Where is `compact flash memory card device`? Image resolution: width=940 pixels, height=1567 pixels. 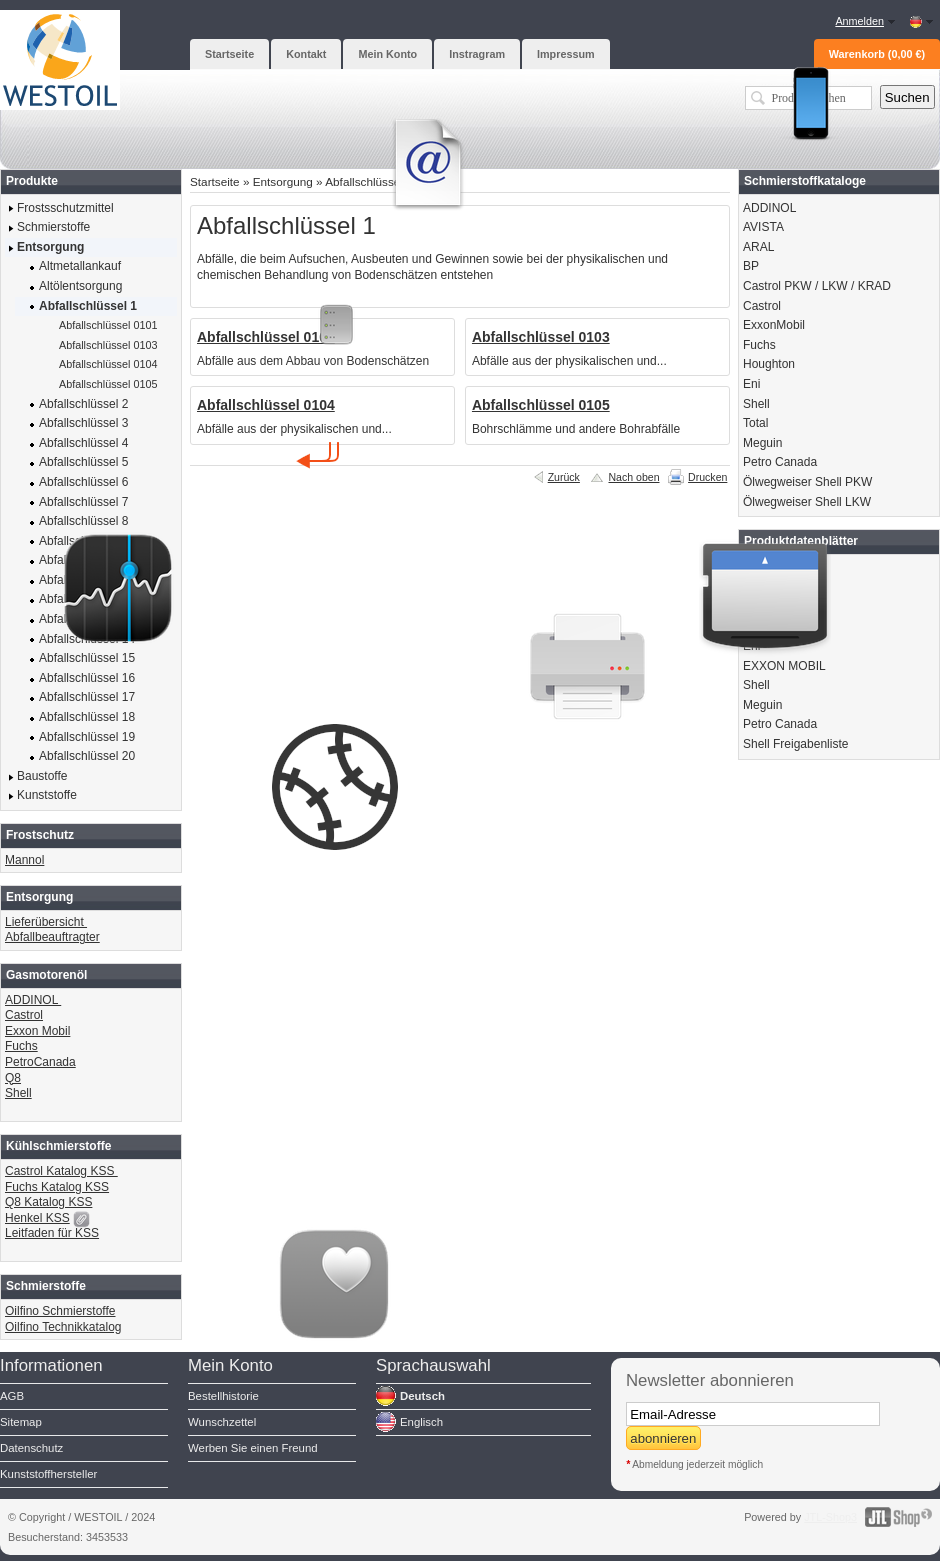
compact flash memory card device is located at coordinates (765, 597).